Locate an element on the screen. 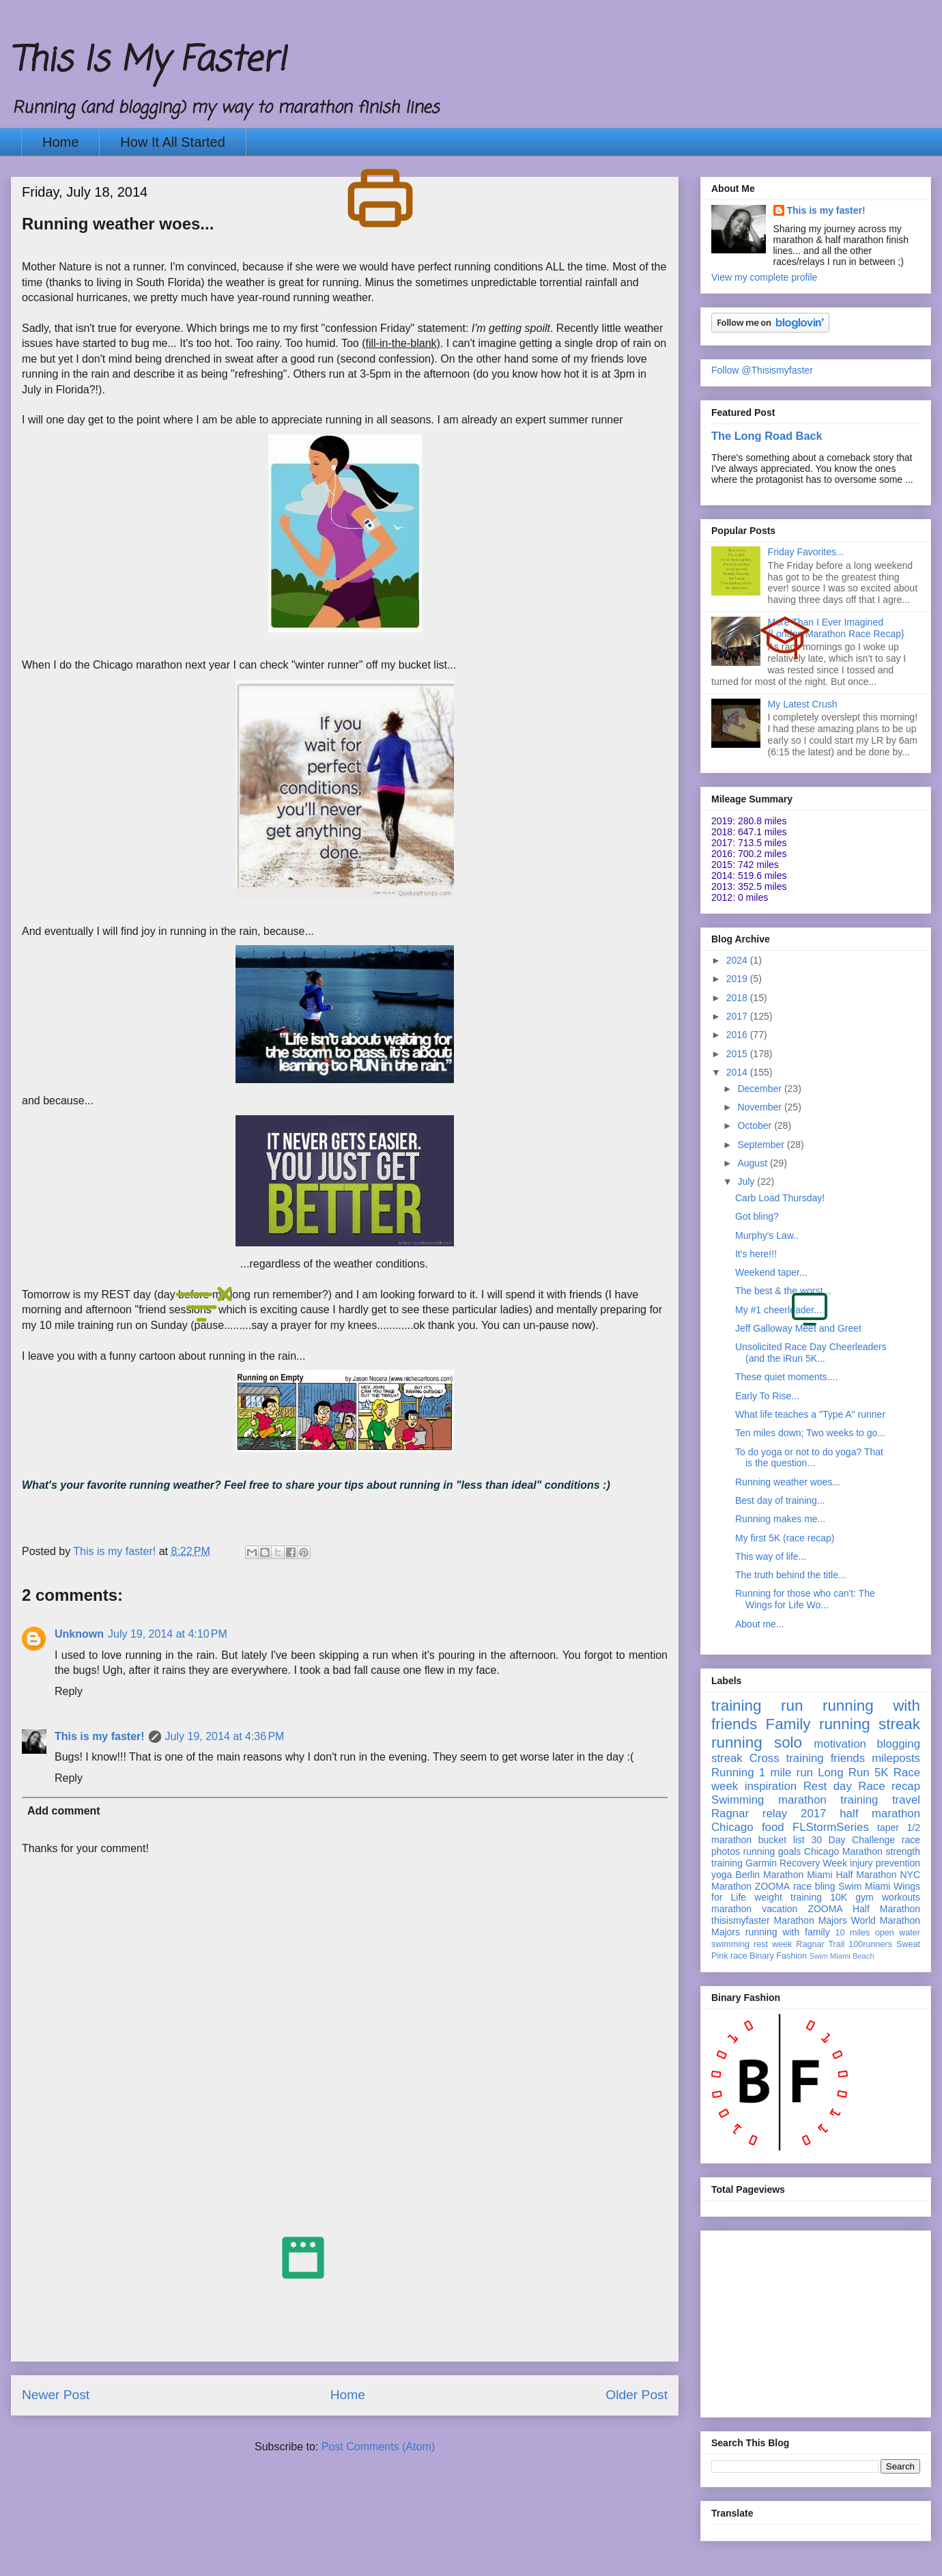 The width and height of the screenshot is (942, 2576). access education or learning resources is located at coordinates (785, 636).